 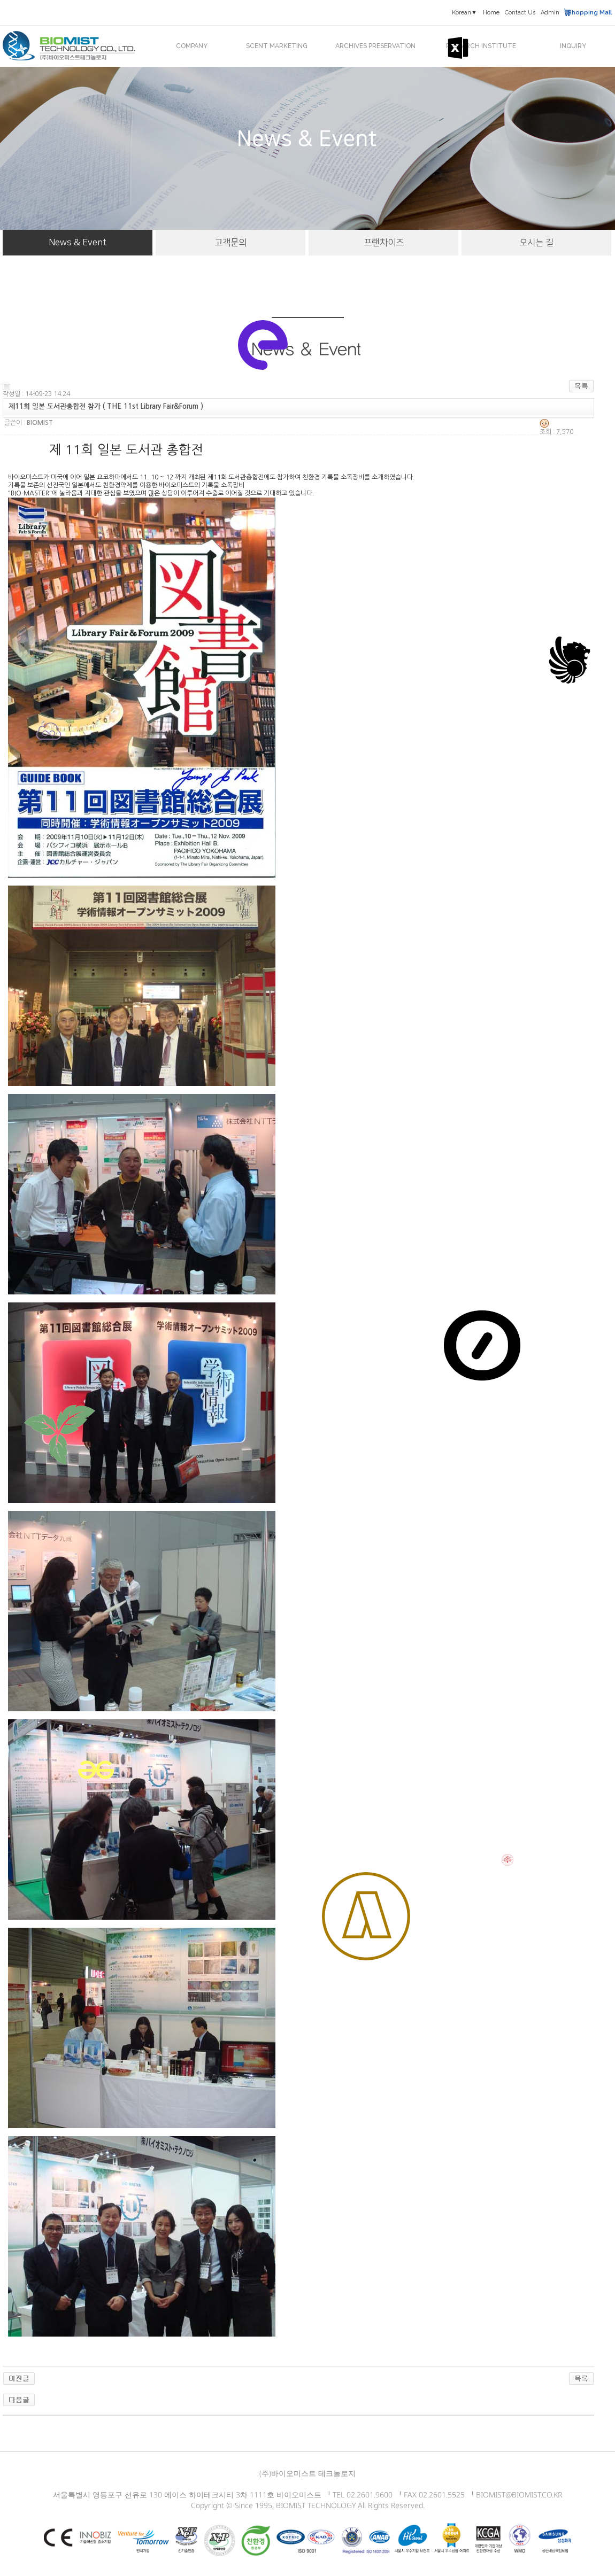 I want to click on open akiflow productivity app, so click(x=366, y=1916).